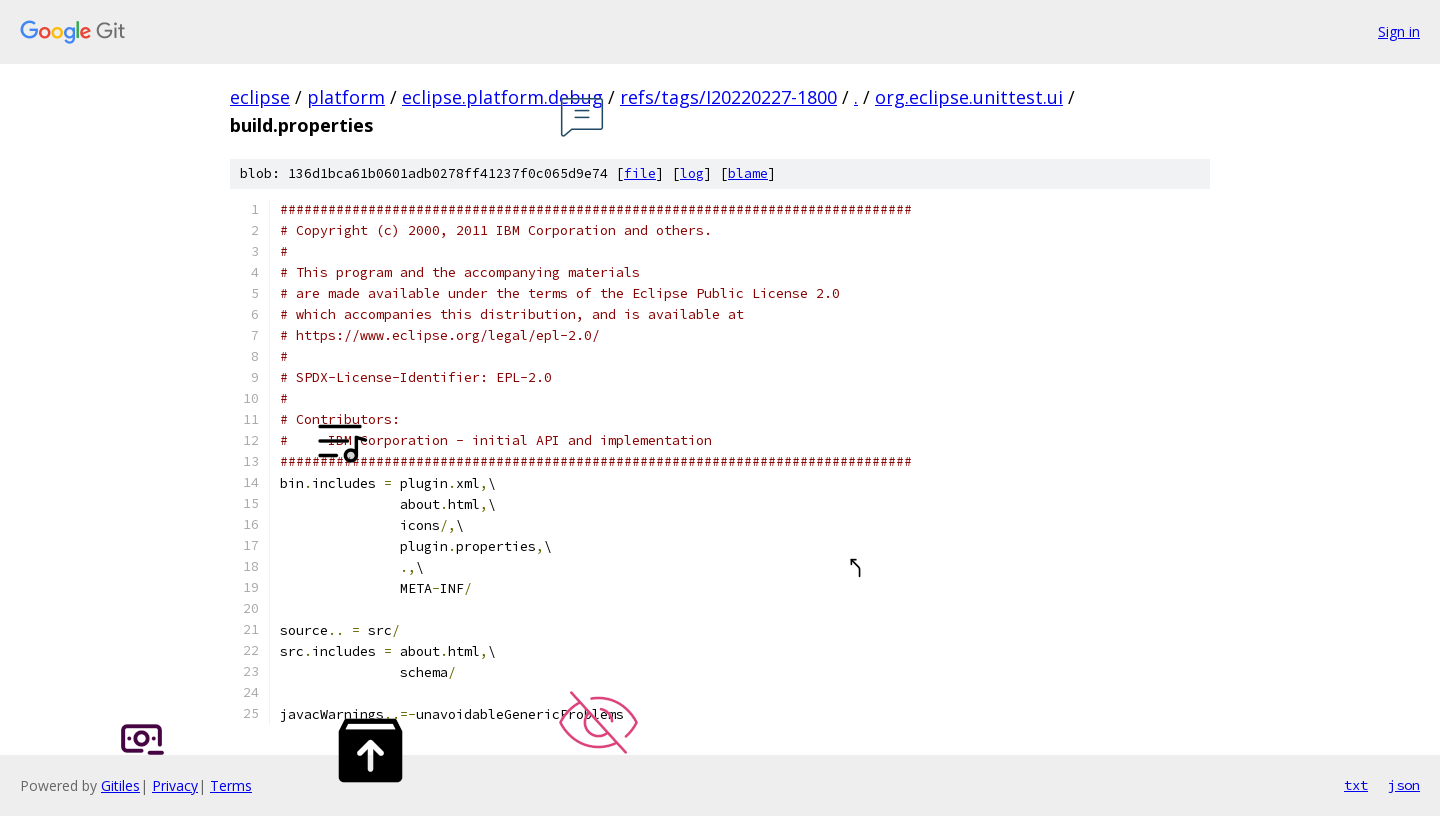 The width and height of the screenshot is (1440, 816). Describe the element at coordinates (598, 722) in the screenshot. I see `hide password or sensitive content` at that location.